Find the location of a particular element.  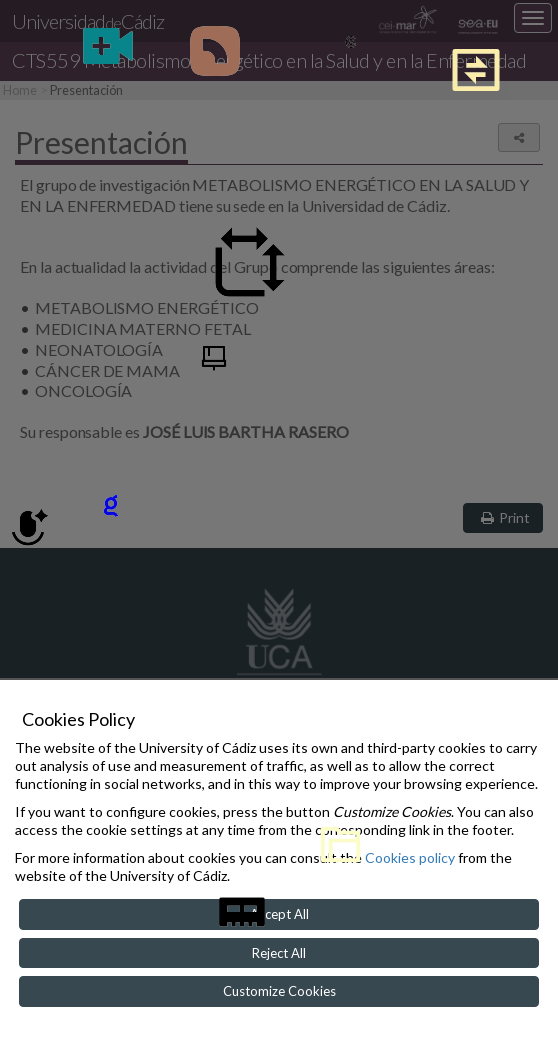

exchange or swap currencies is located at coordinates (476, 70).